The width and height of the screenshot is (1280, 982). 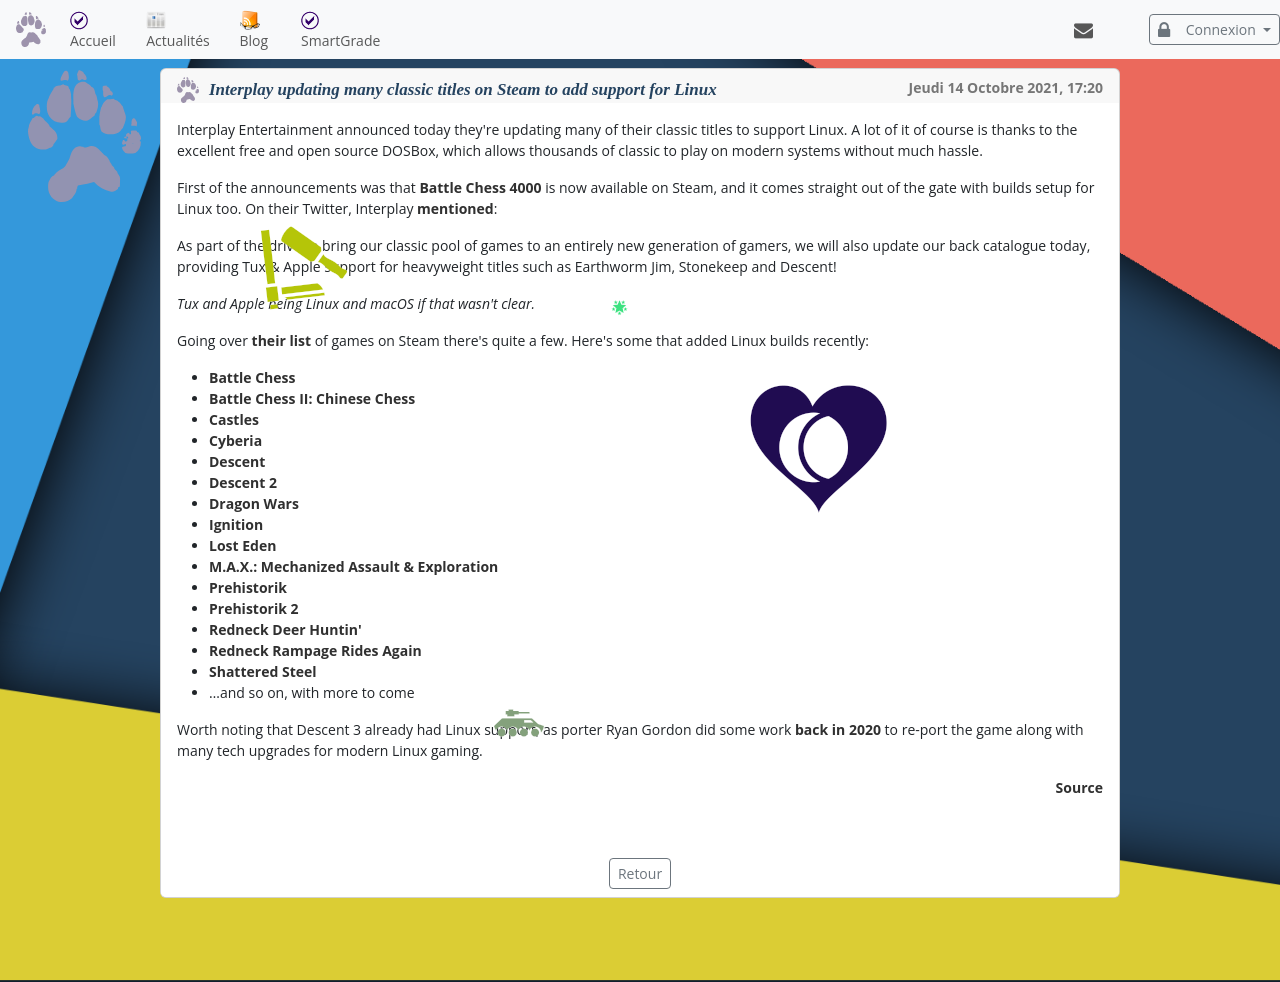 What do you see at coordinates (304, 268) in the screenshot?
I see `woodworking tools or crafting section` at bounding box center [304, 268].